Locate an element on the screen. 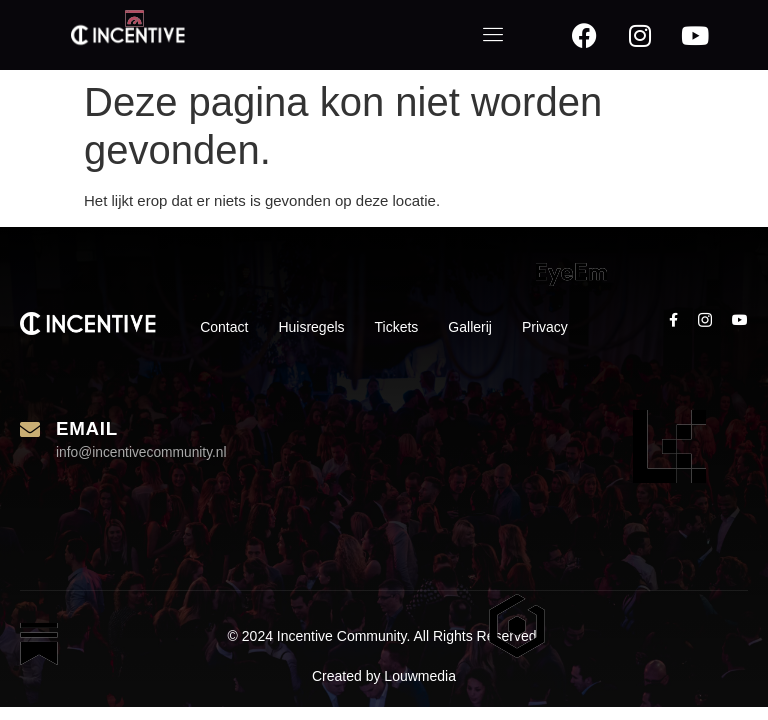 This screenshot has height=720, width=768. livekit logo - real-time audio/video platform branding is located at coordinates (669, 446).